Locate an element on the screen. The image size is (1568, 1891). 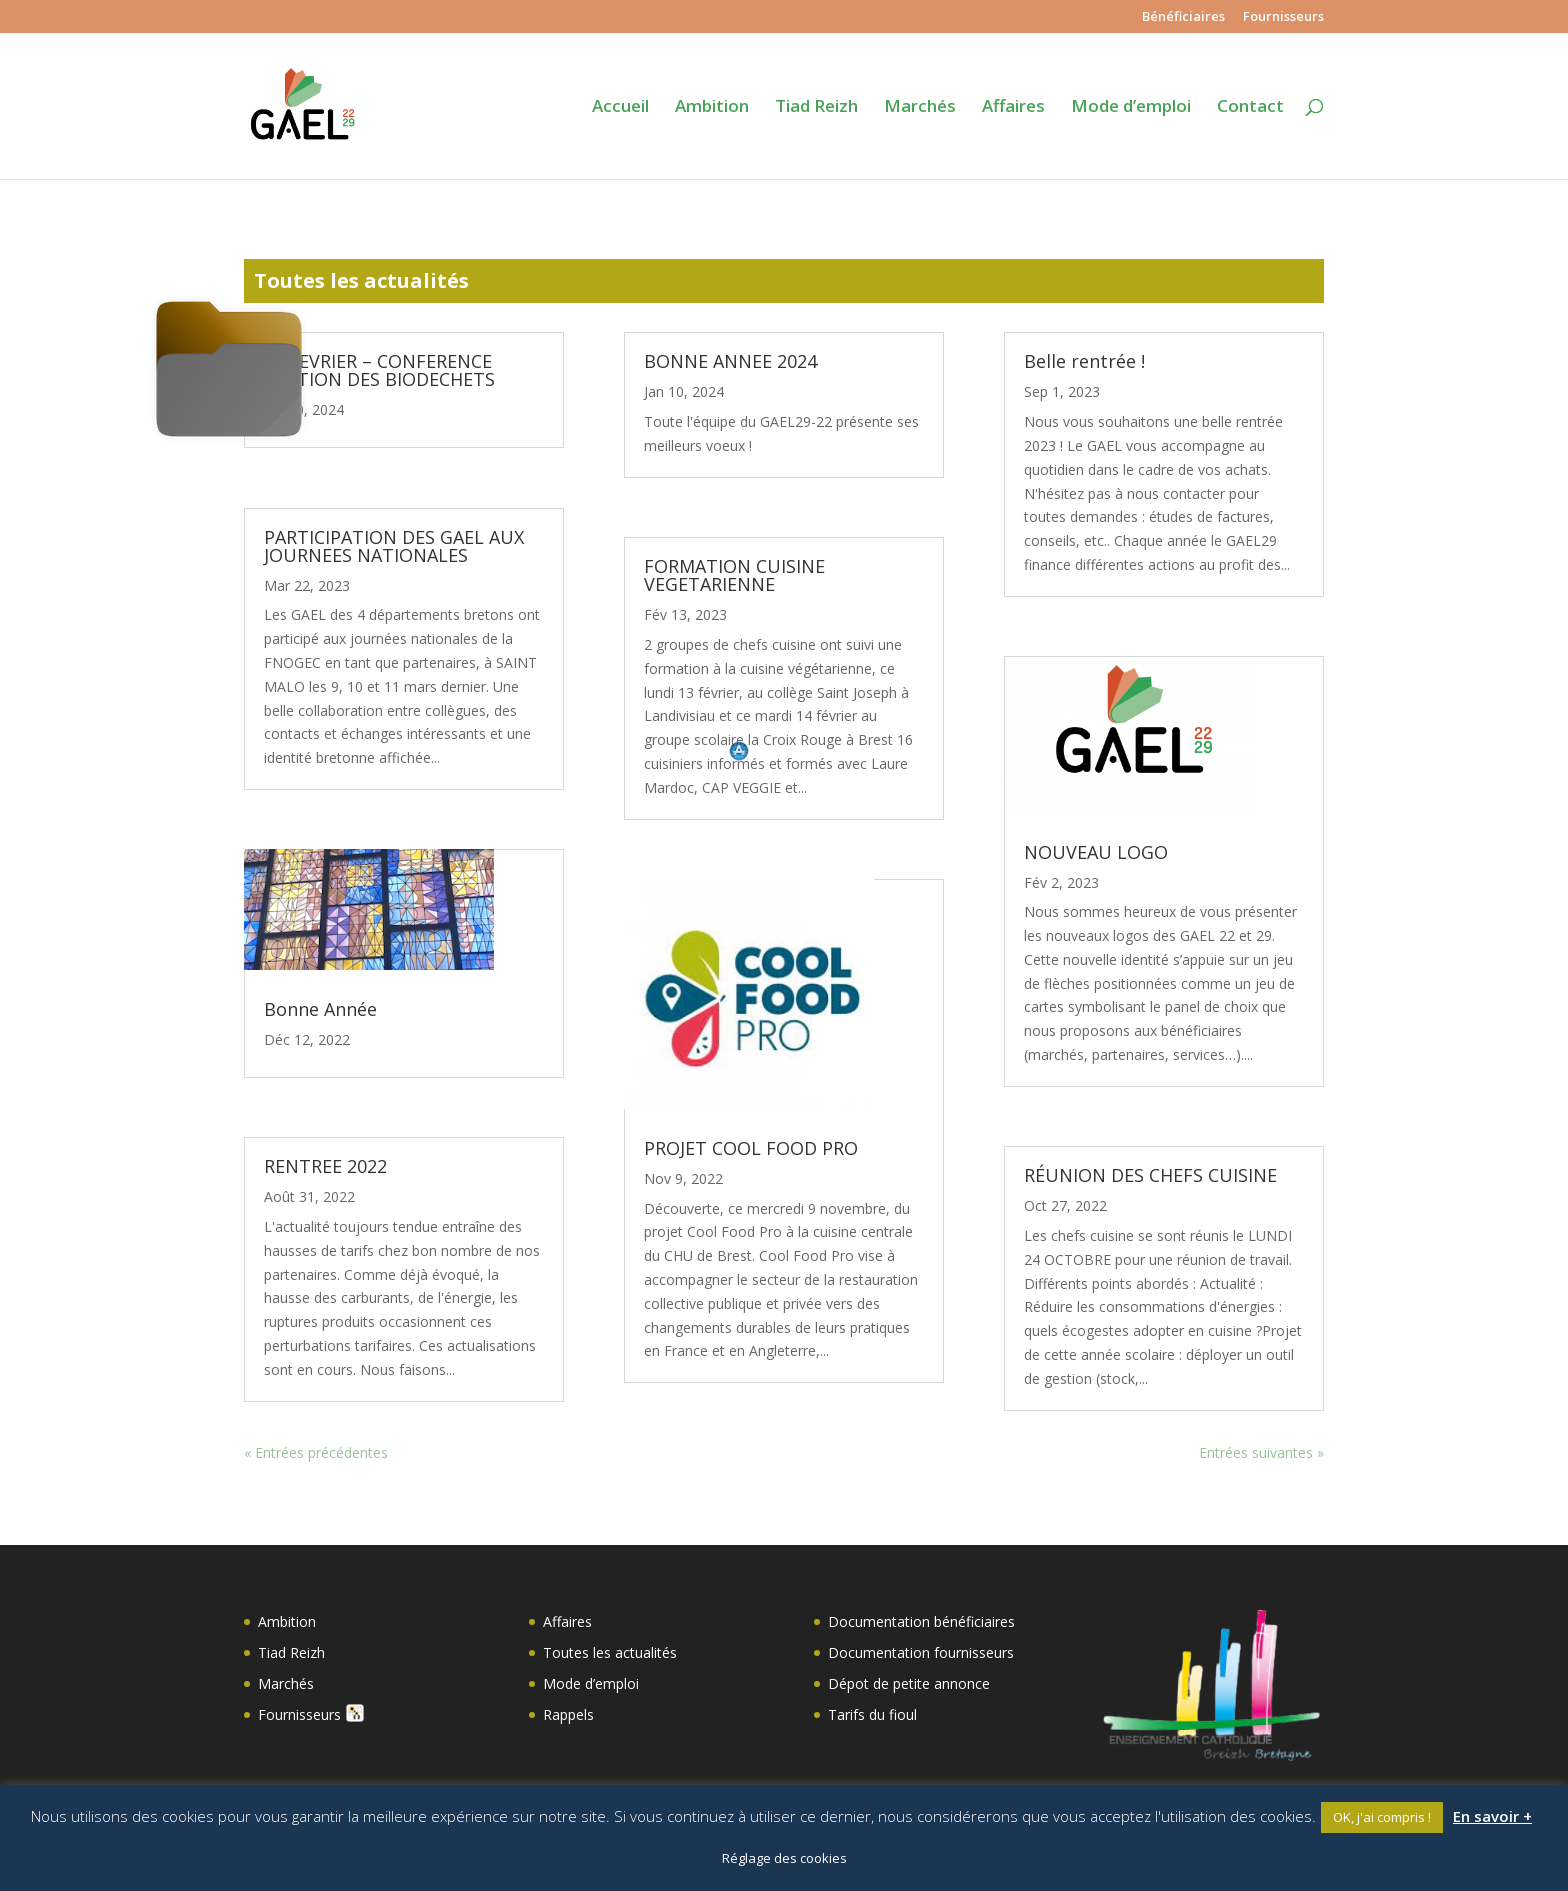
open GNOME Builder IDE is located at coordinates (355, 1713).